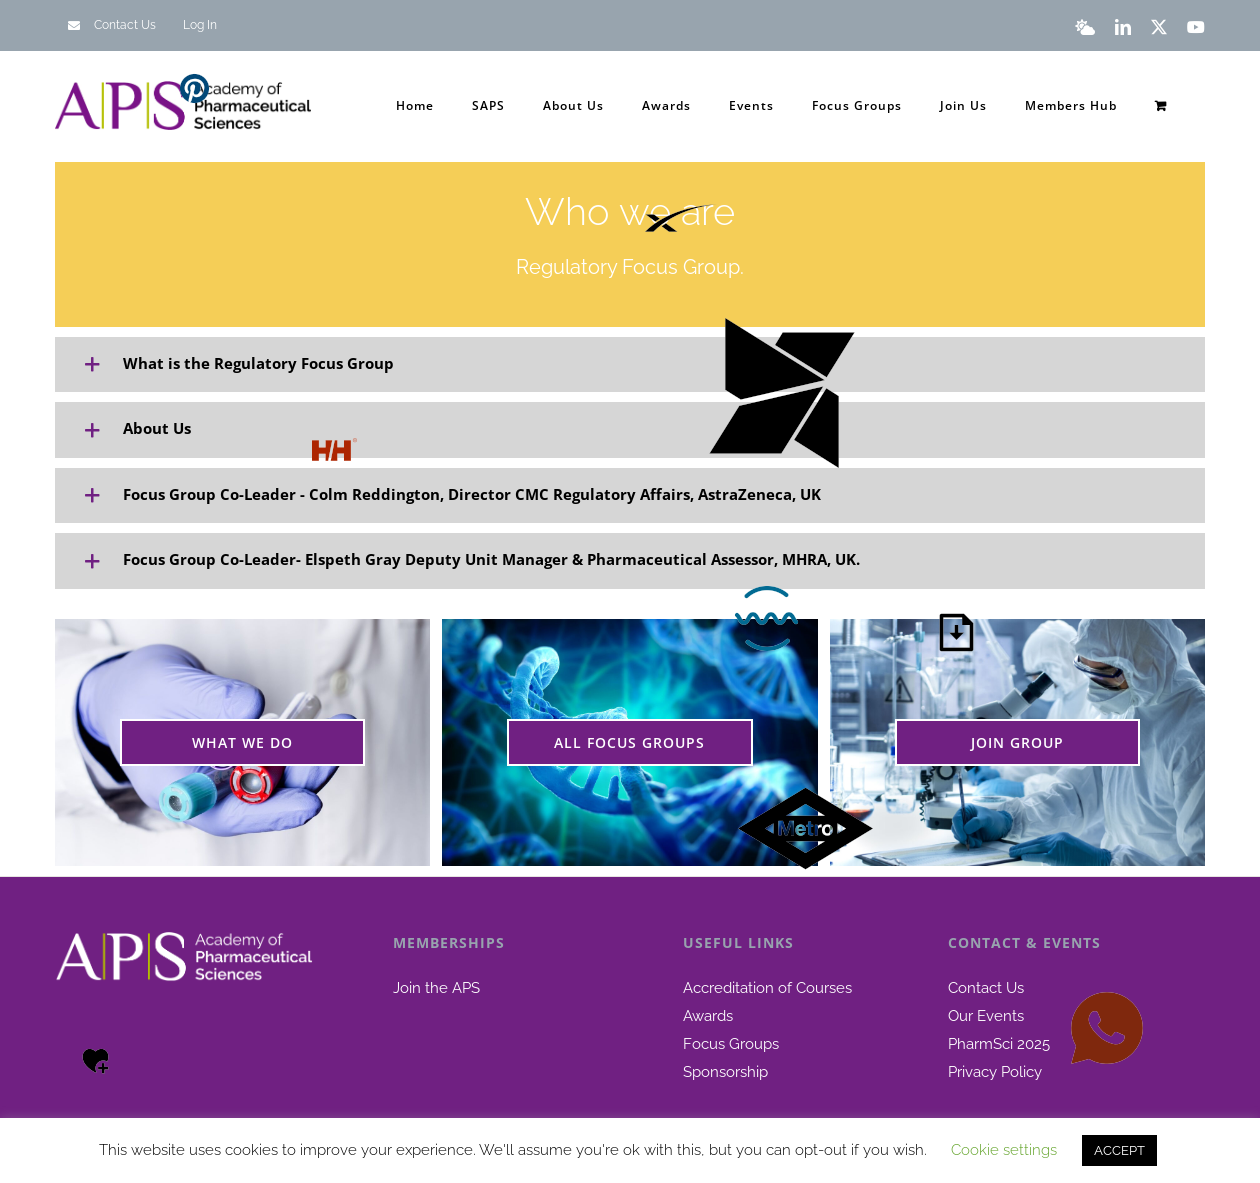 The image size is (1260, 1183). I want to click on link to MODX content management system, so click(782, 393).